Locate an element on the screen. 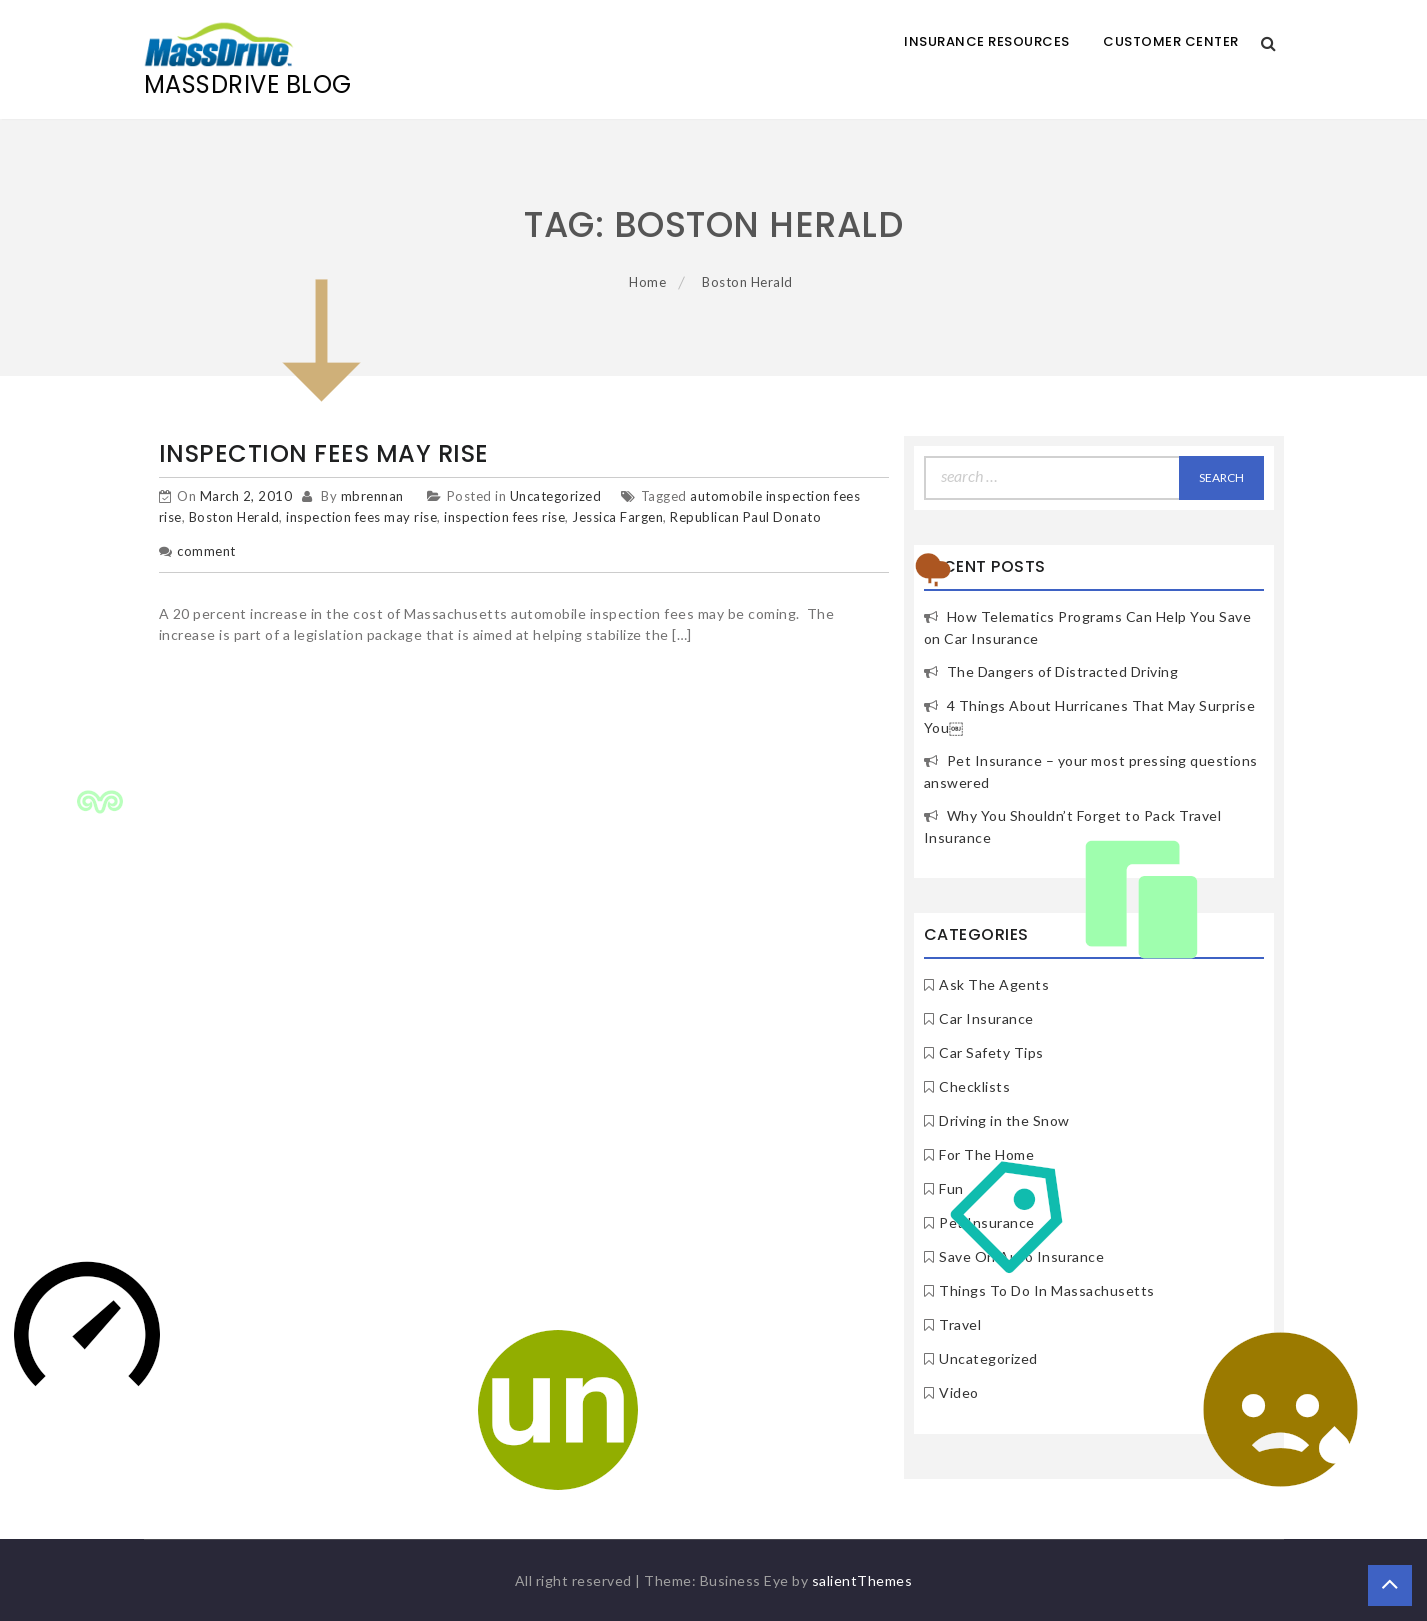 The width and height of the screenshot is (1427, 1621). unstop platform logo is located at coordinates (558, 1410).